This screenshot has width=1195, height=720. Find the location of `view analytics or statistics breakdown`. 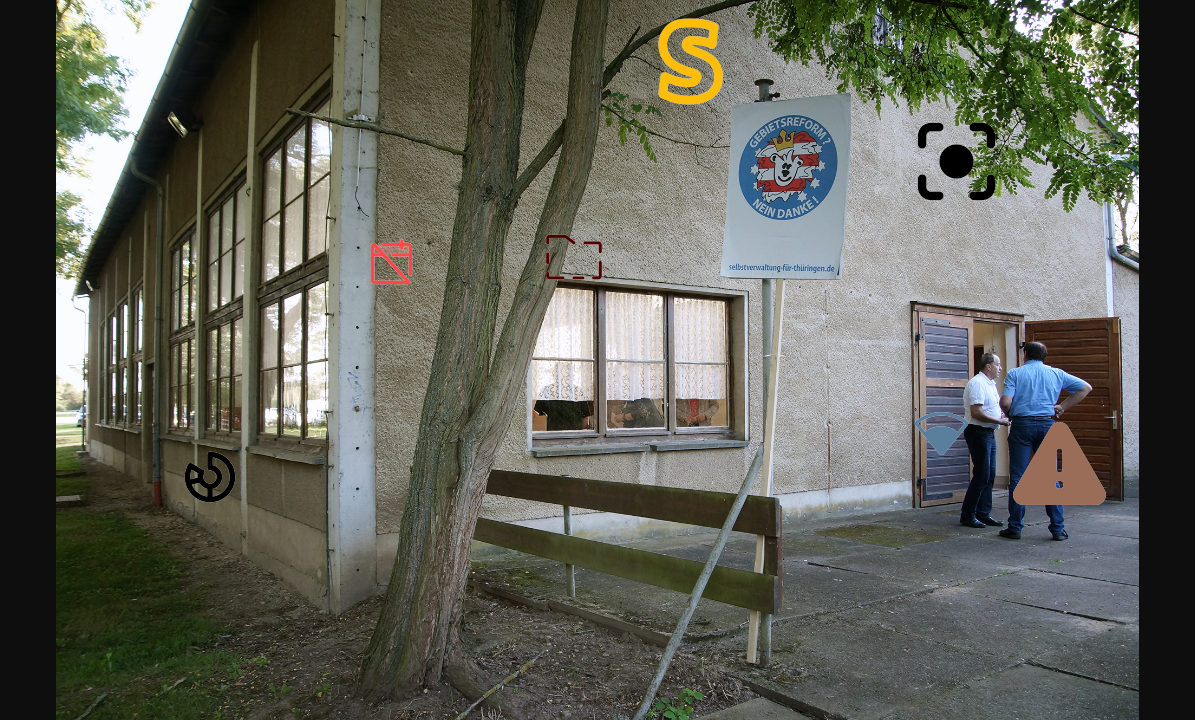

view analytics or statistics breakdown is located at coordinates (210, 477).